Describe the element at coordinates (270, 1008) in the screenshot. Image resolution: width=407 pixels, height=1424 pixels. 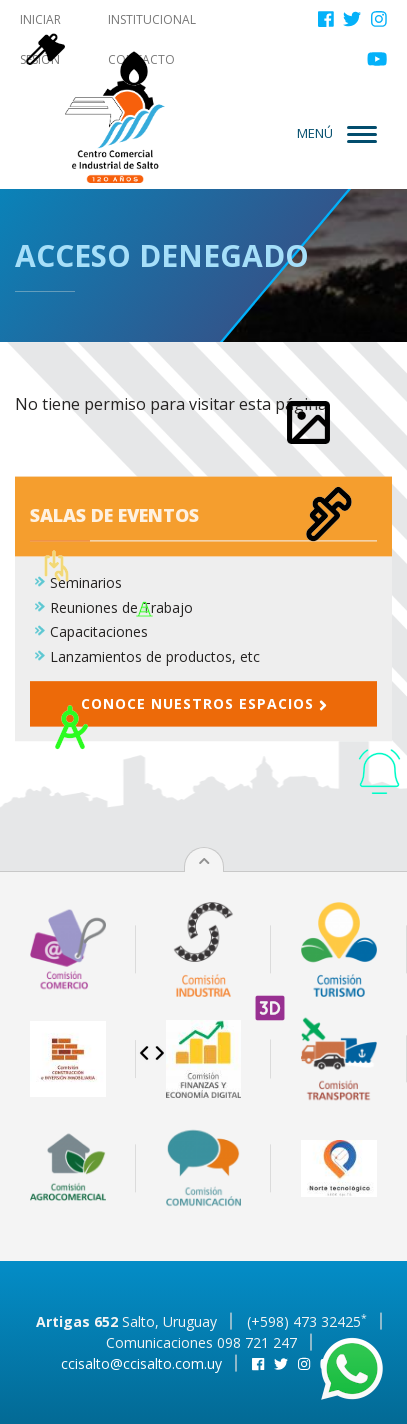
I see `switch to 3D view mode` at that location.